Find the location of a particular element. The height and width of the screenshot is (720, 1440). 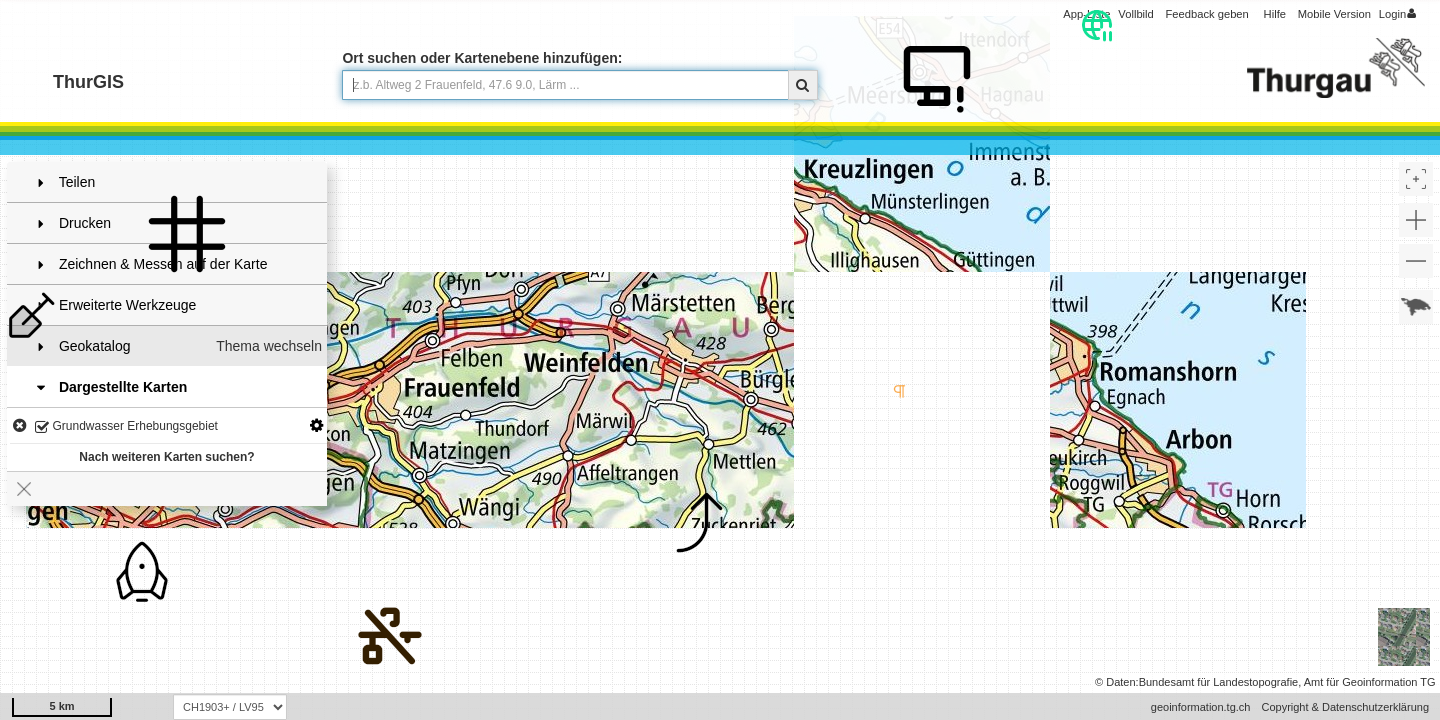

toggle paragraph formatting options is located at coordinates (899, 391).